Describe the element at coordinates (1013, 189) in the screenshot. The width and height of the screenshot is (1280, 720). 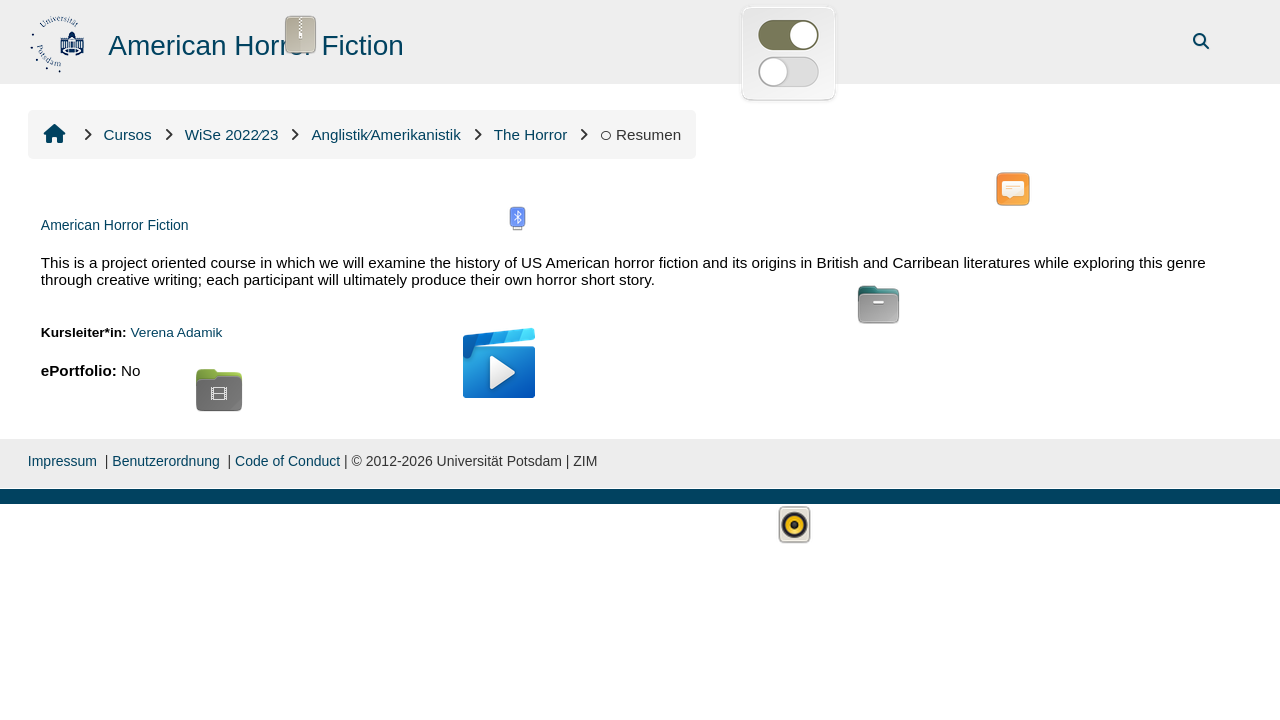
I see `open internet chat application` at that location.